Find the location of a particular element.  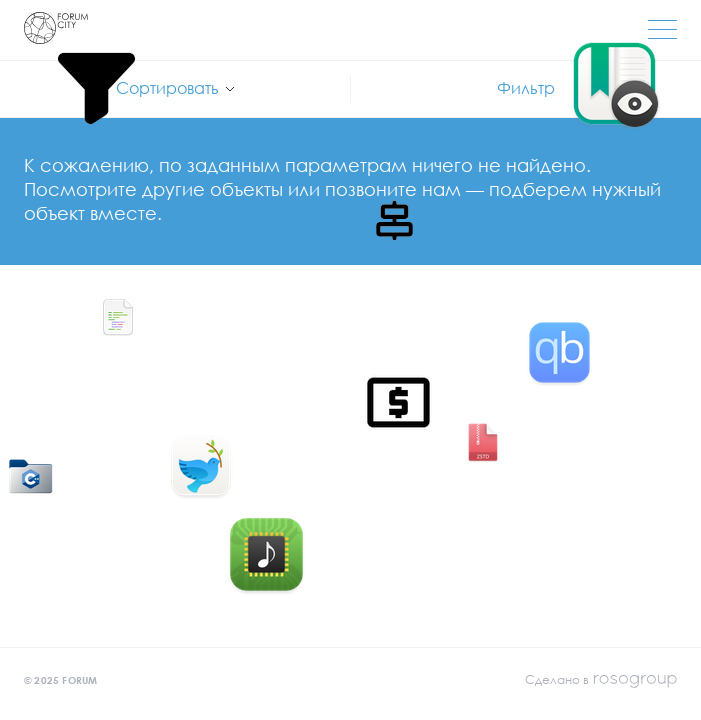

open calibre e-book viewer is located at coordinates (614, 83).